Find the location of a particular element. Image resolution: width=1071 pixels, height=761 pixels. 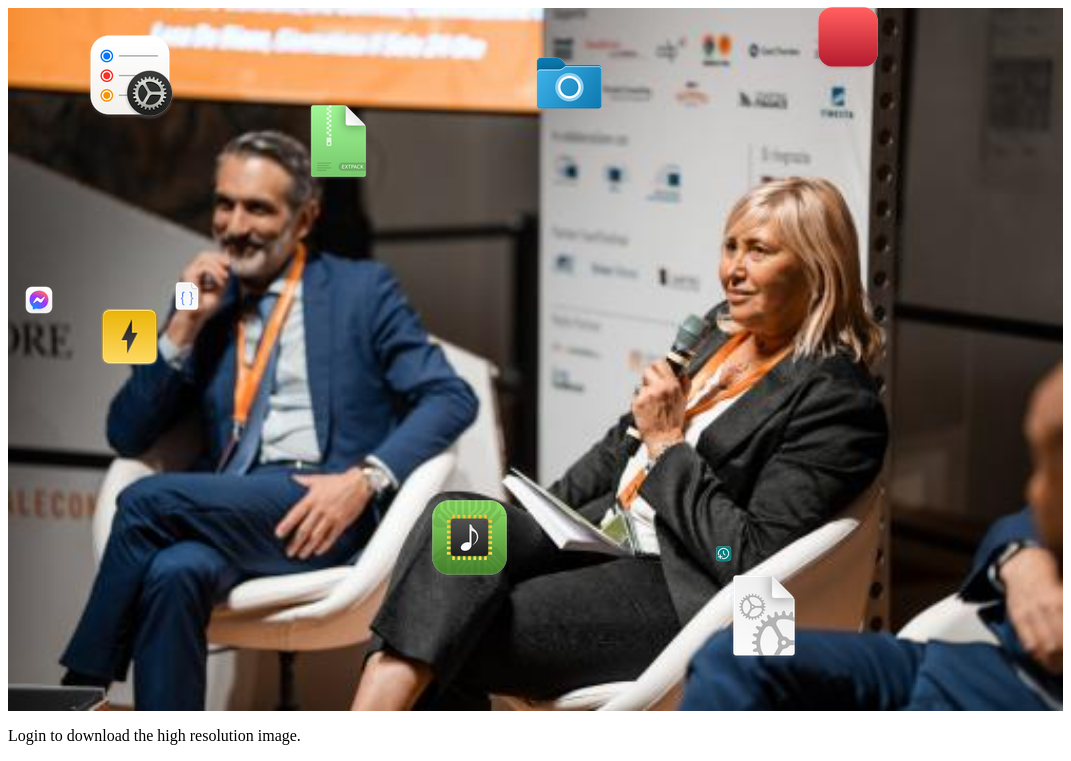

virtualbox extension pack file is located at coordinates (338, 142).